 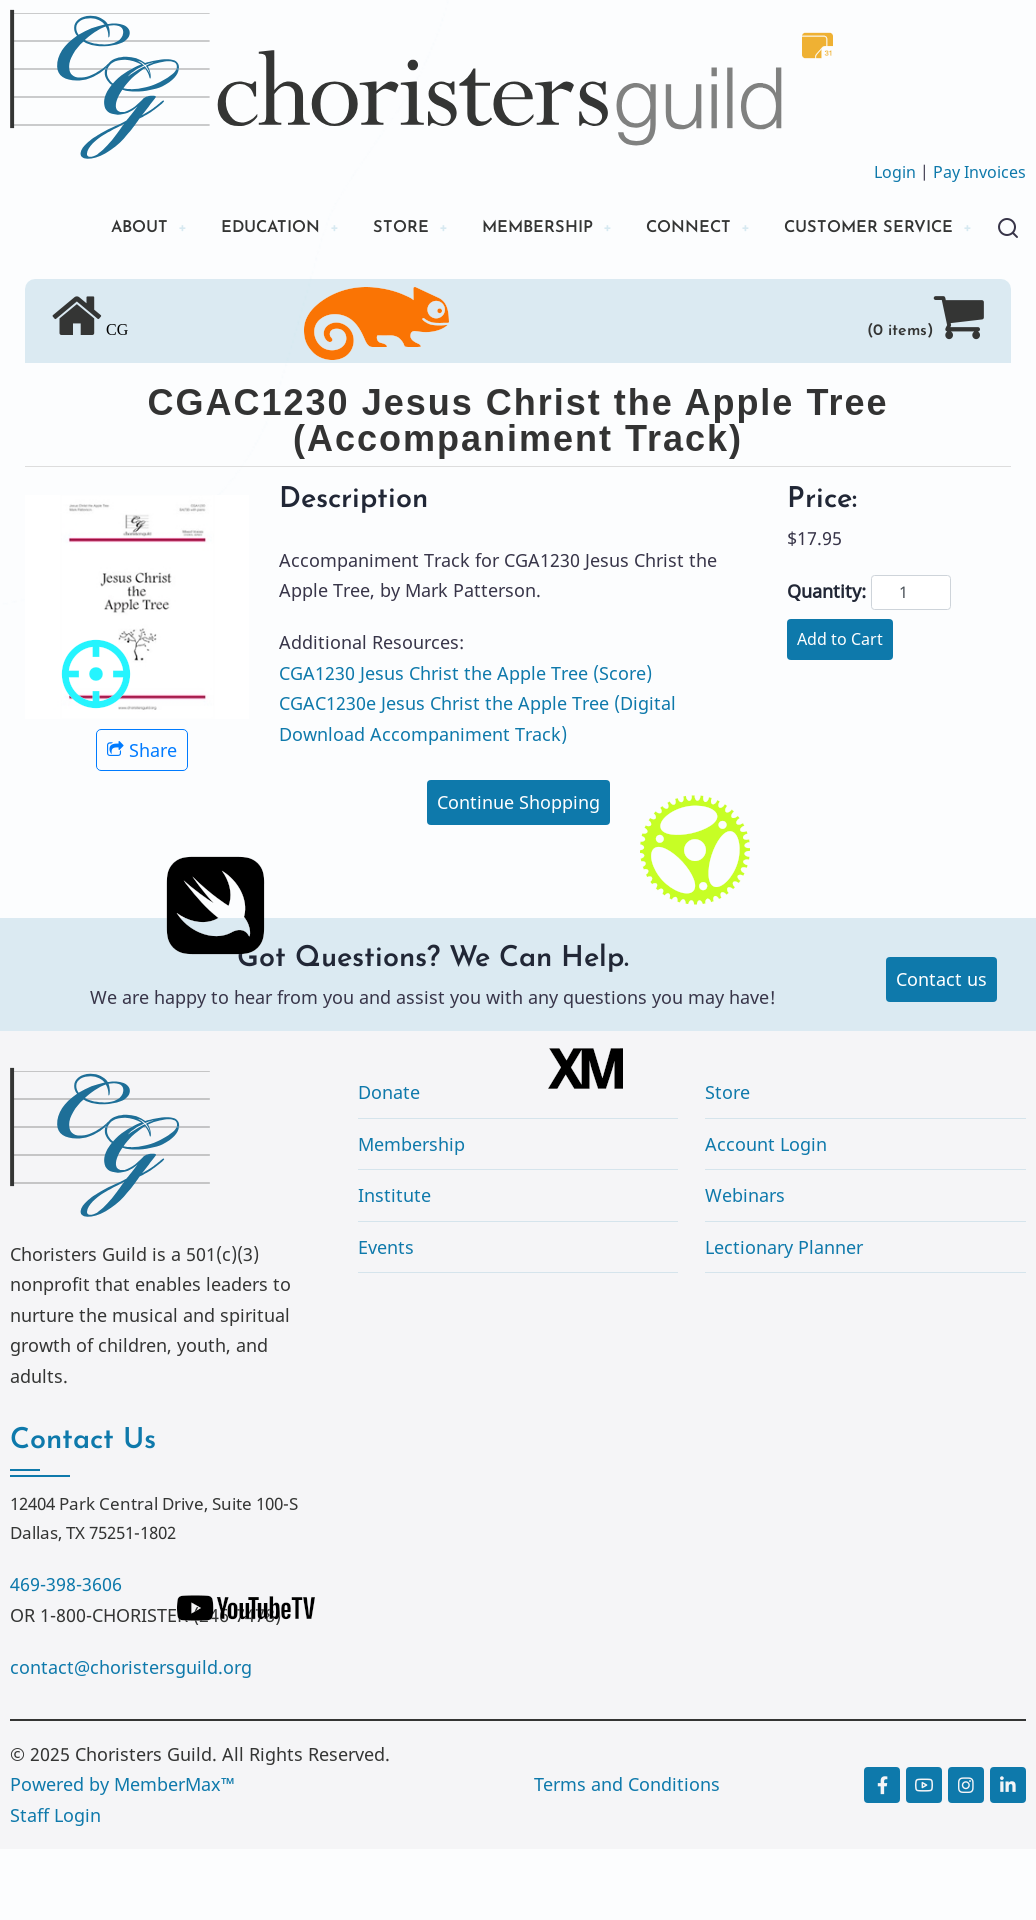 I want to click on center or focus on current location, so click(x=96, y=674).